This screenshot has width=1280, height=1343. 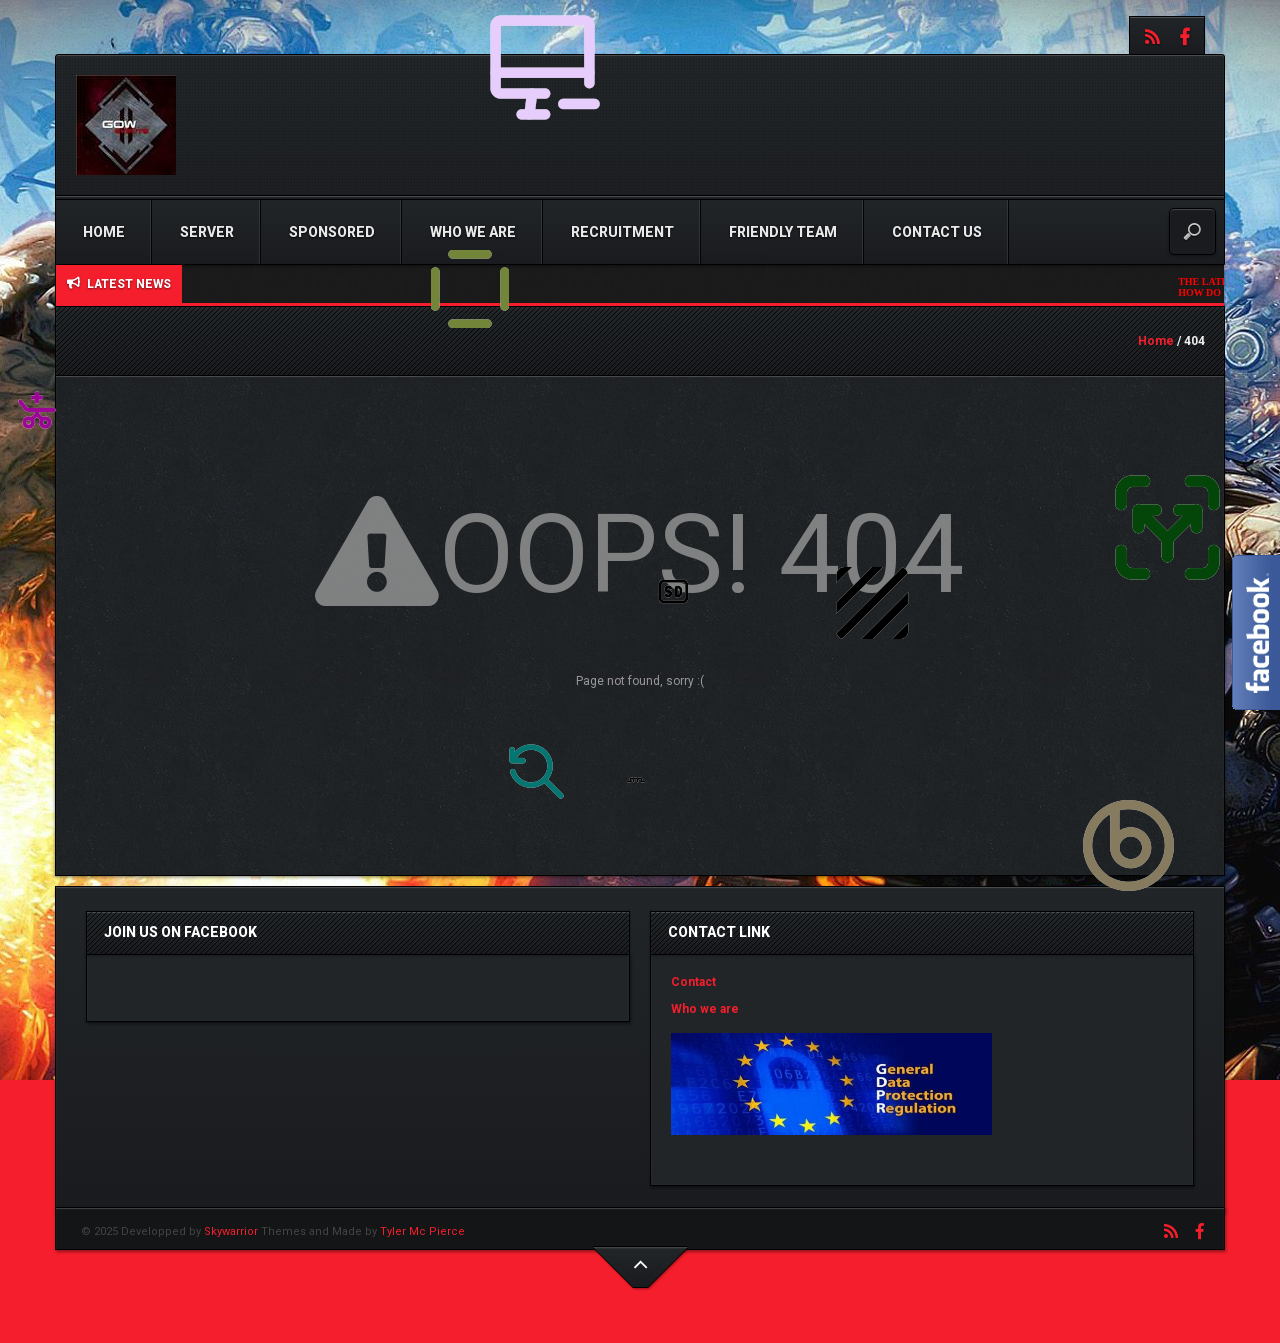 What do you see at coordinates (542, 67) in the screenshot?
I see `remove a desktop device from your account` at bounding box center [542, 67].